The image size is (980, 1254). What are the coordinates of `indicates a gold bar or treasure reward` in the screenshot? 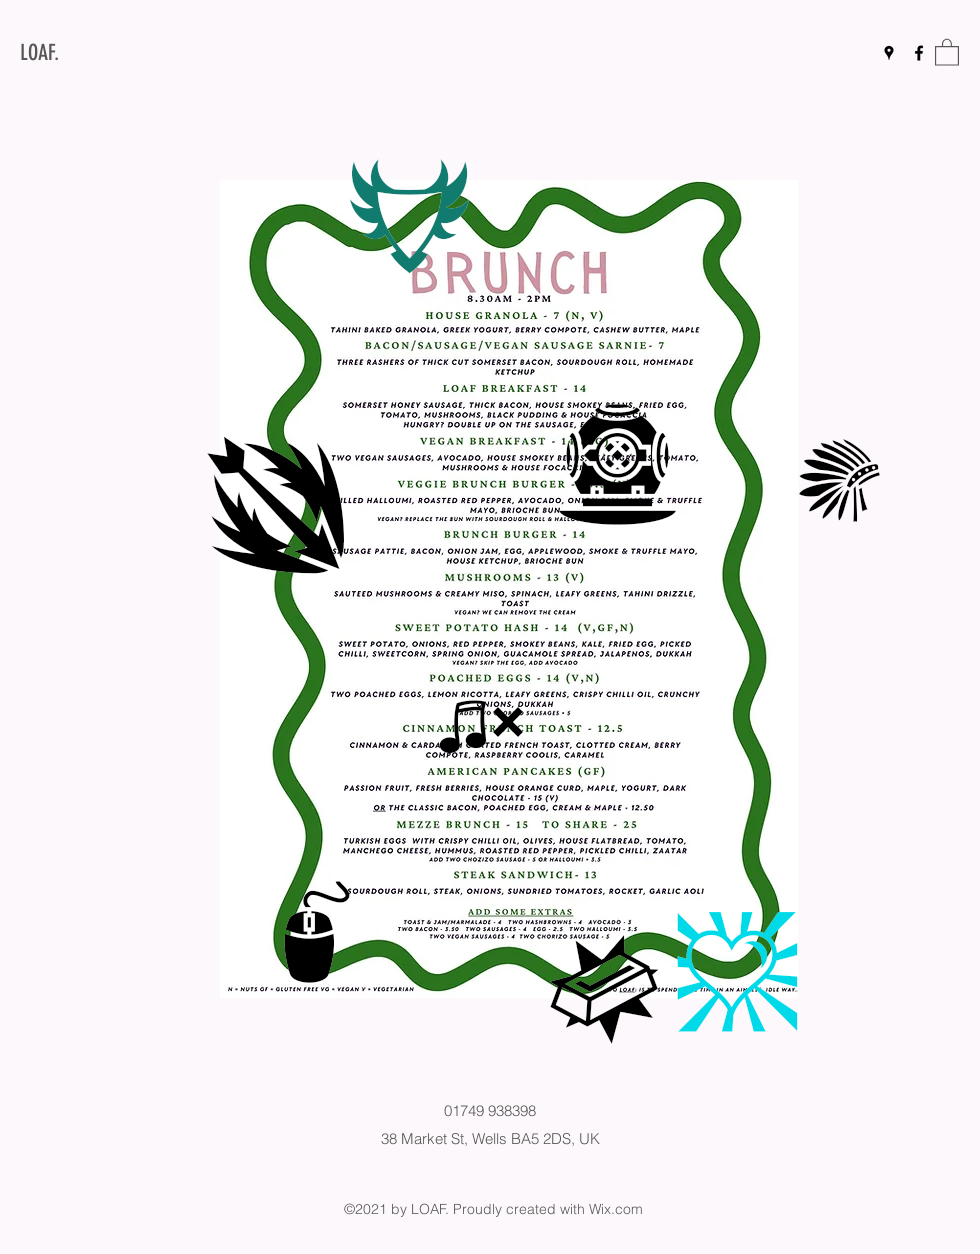 It's located at (604, 988).